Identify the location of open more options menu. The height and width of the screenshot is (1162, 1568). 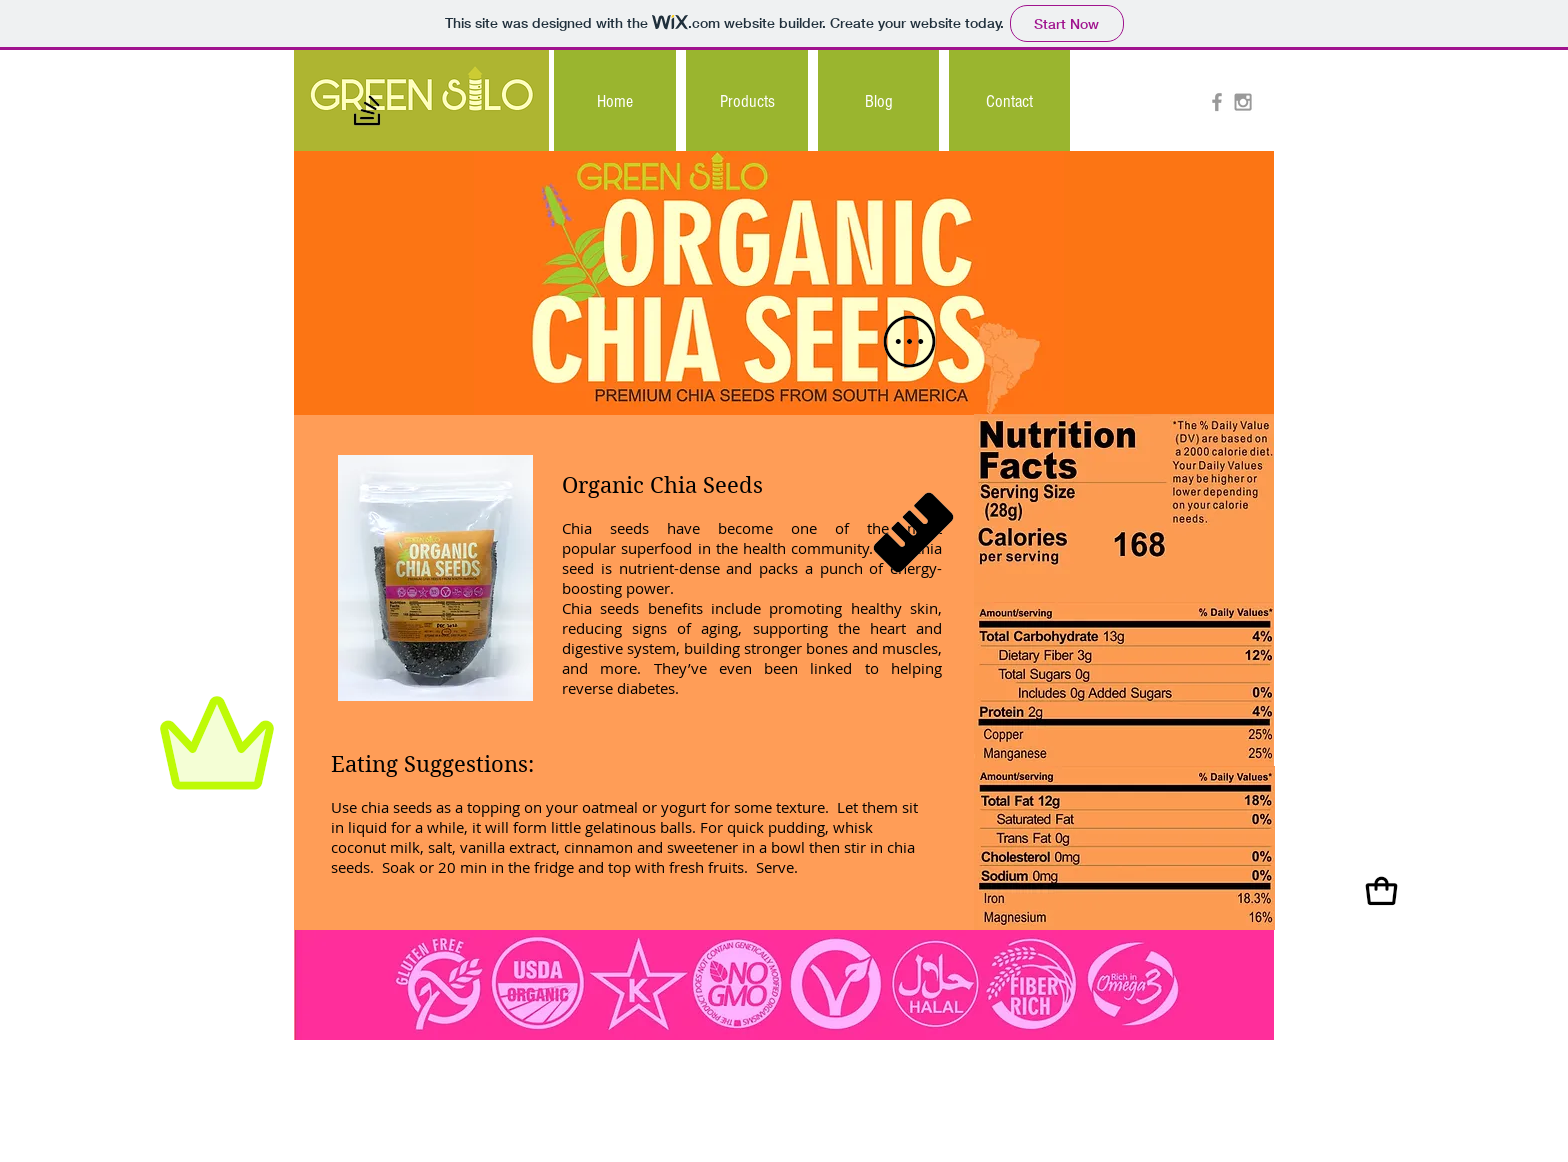
(909, 341).